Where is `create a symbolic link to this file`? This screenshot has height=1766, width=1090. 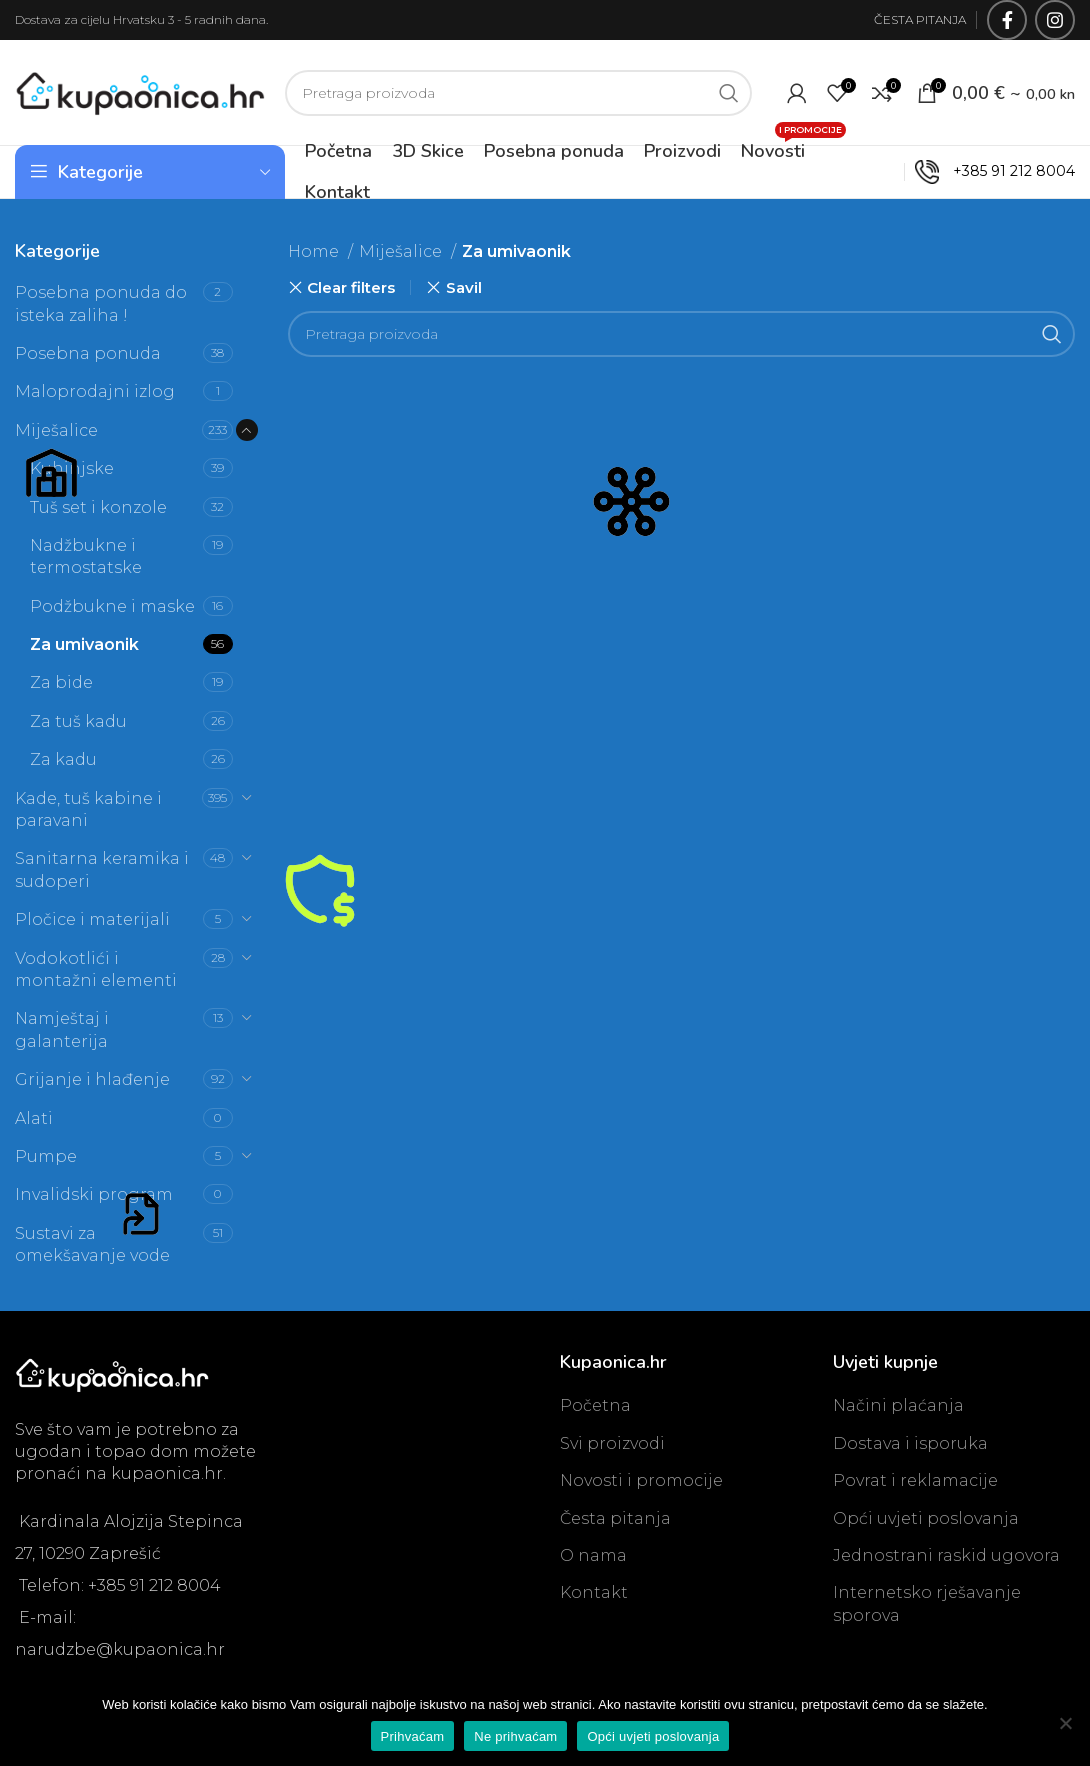
create a symbolic link to this file is located at coordinates (142, 1214).